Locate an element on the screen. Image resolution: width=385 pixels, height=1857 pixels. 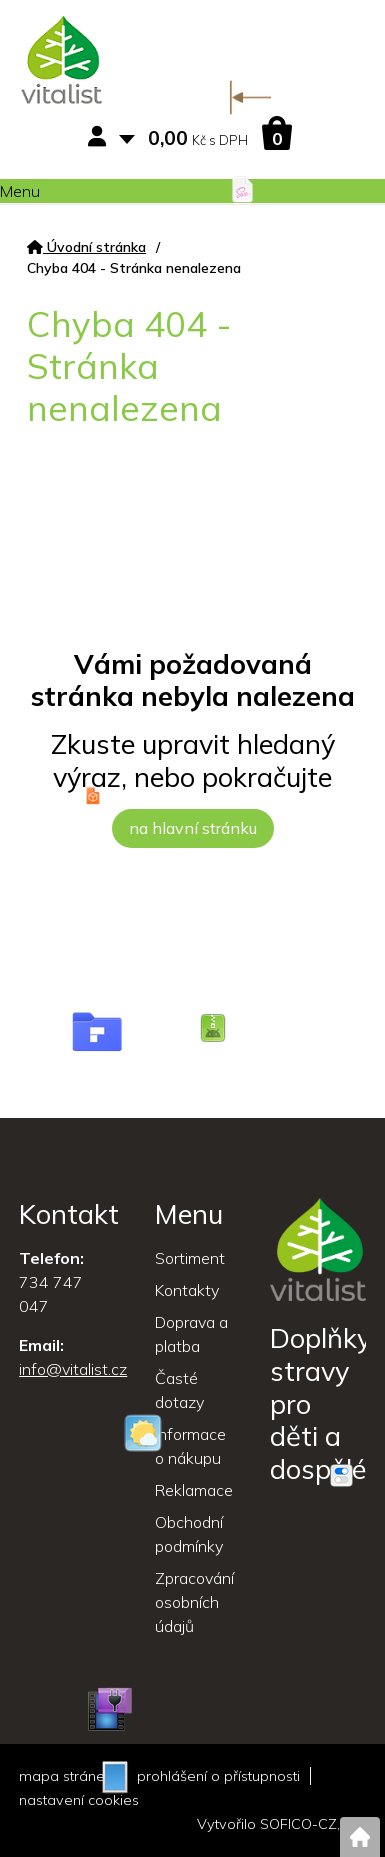
open the weather app is located at coordinates (143, 1433).